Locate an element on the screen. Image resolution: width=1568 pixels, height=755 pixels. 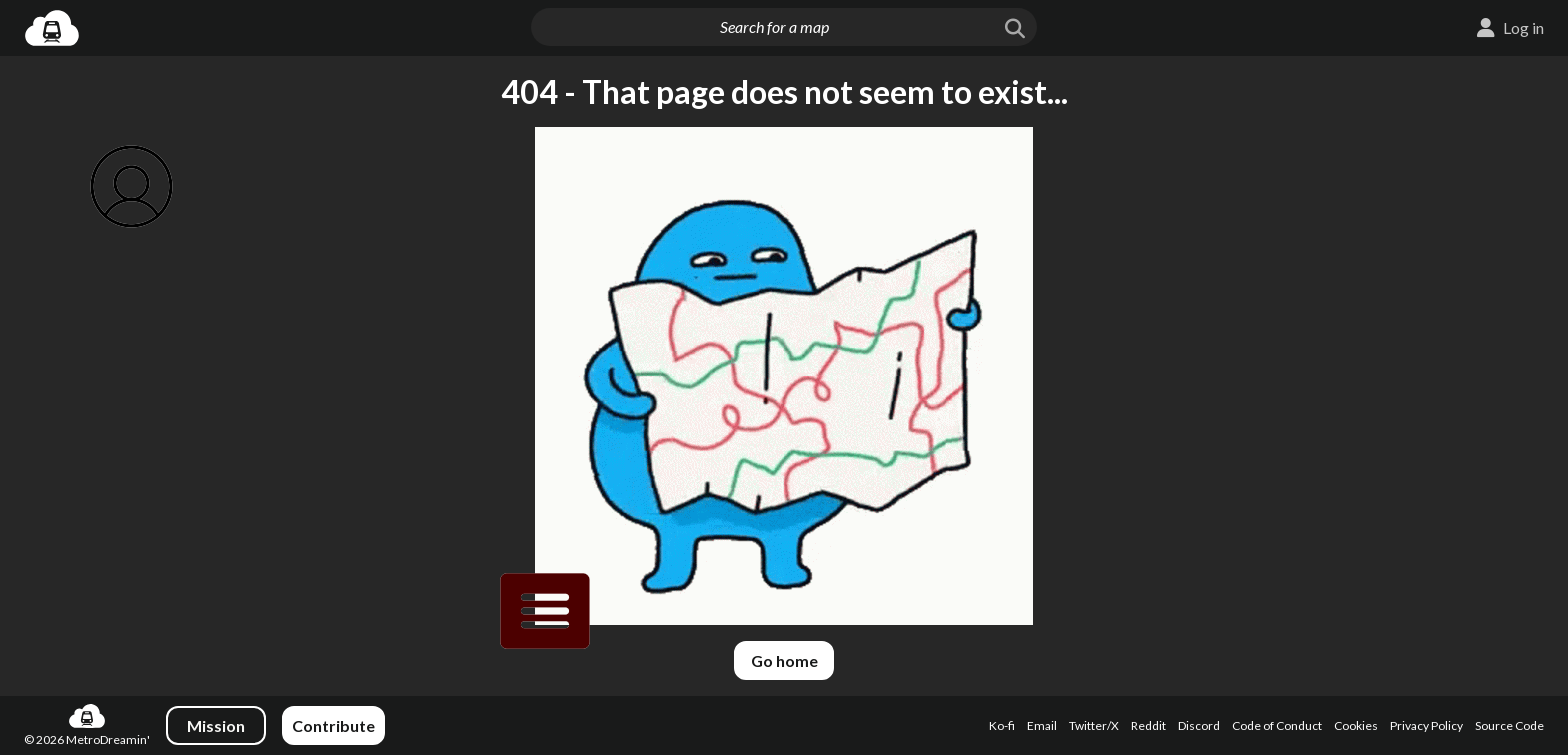
view your profile is located at coordinates (131, 186).